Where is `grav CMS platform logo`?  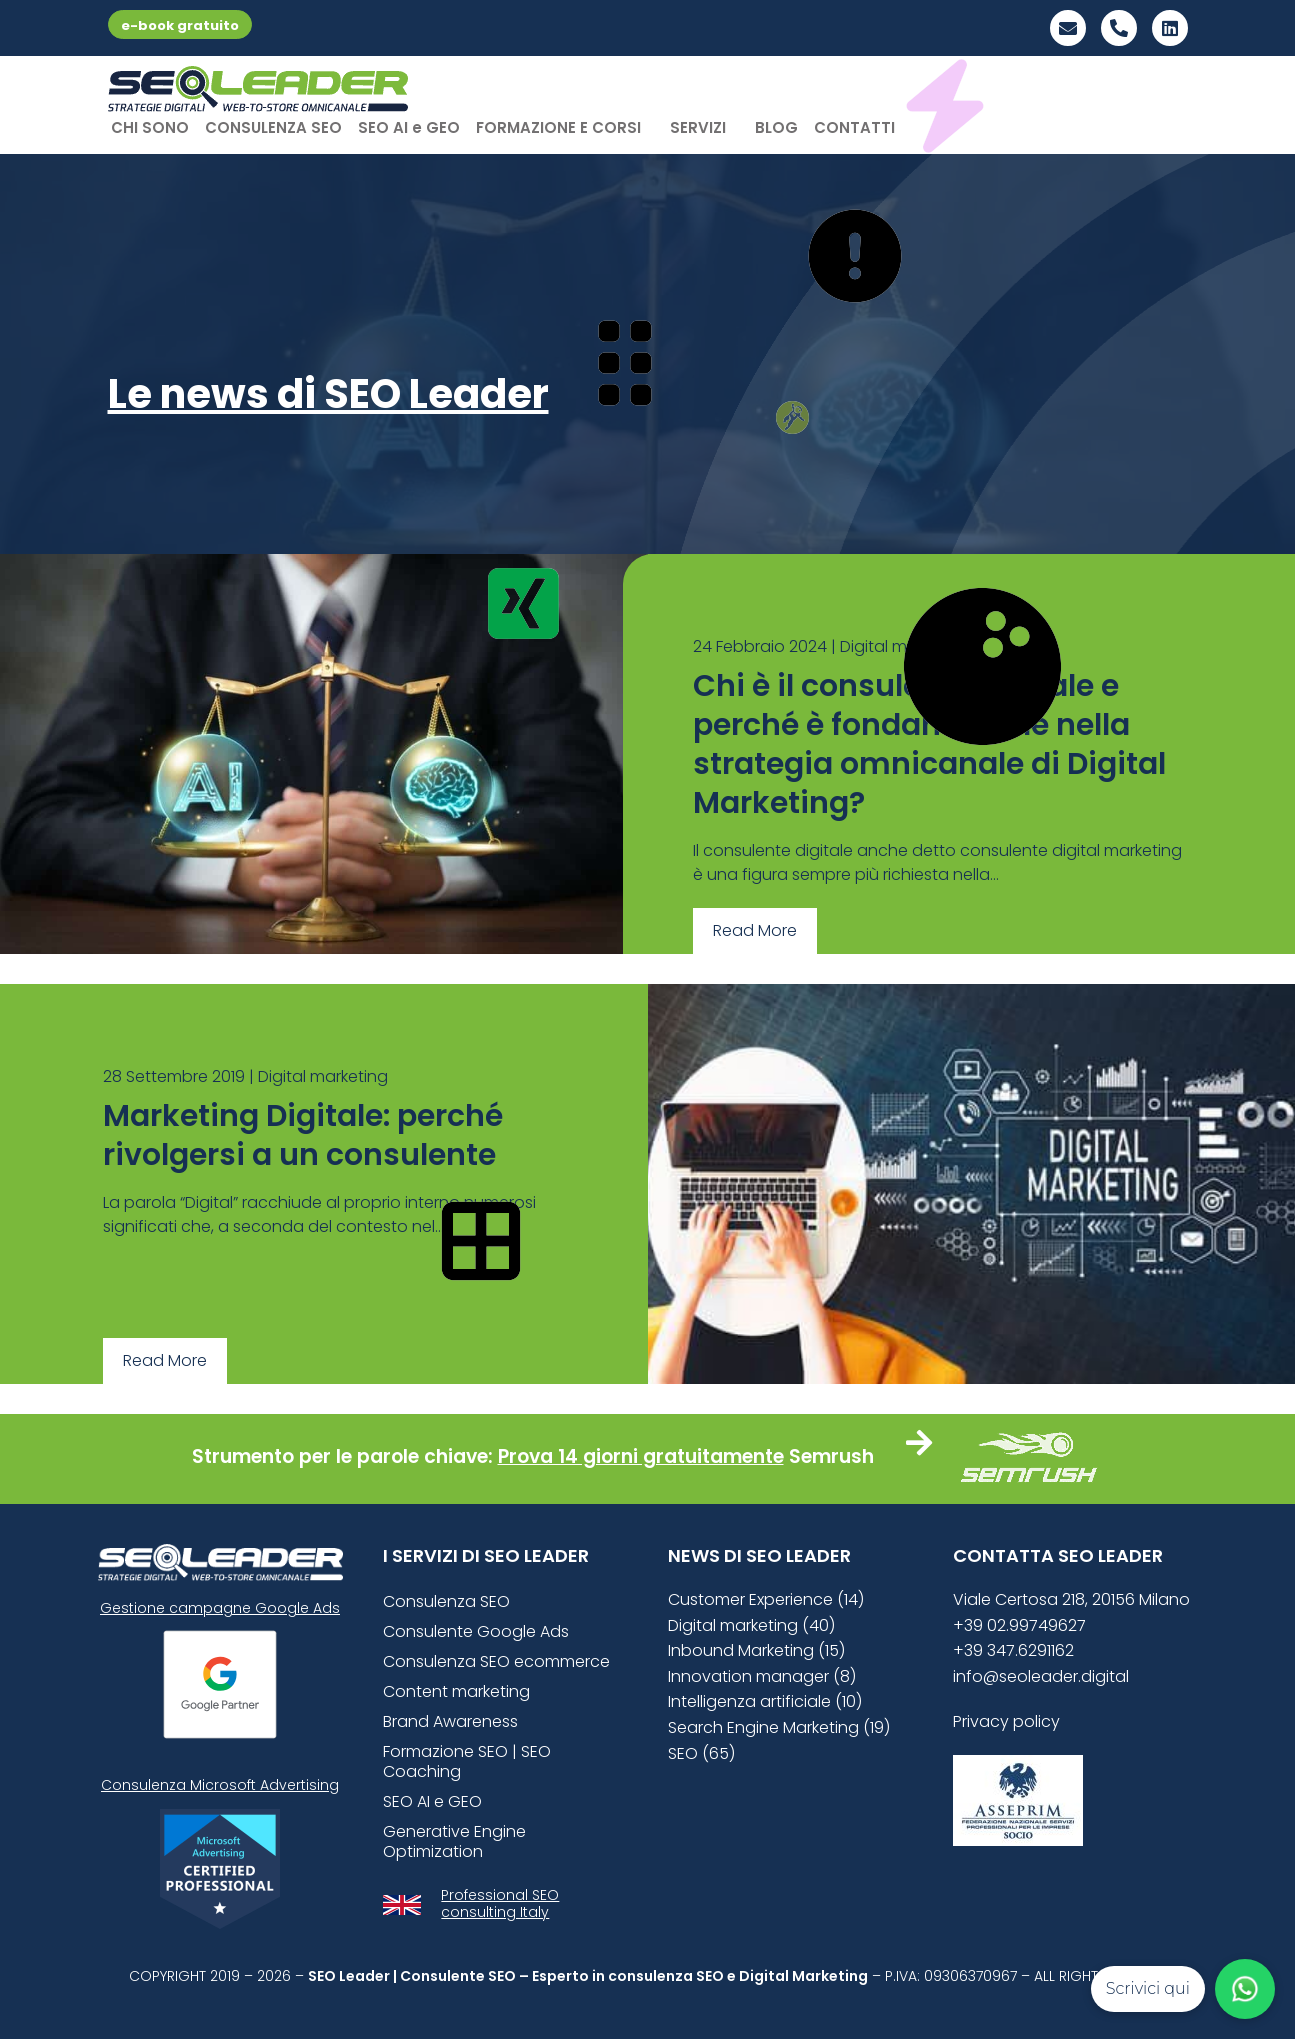
grav CMS platform logo is located at coordinates (792, 417).